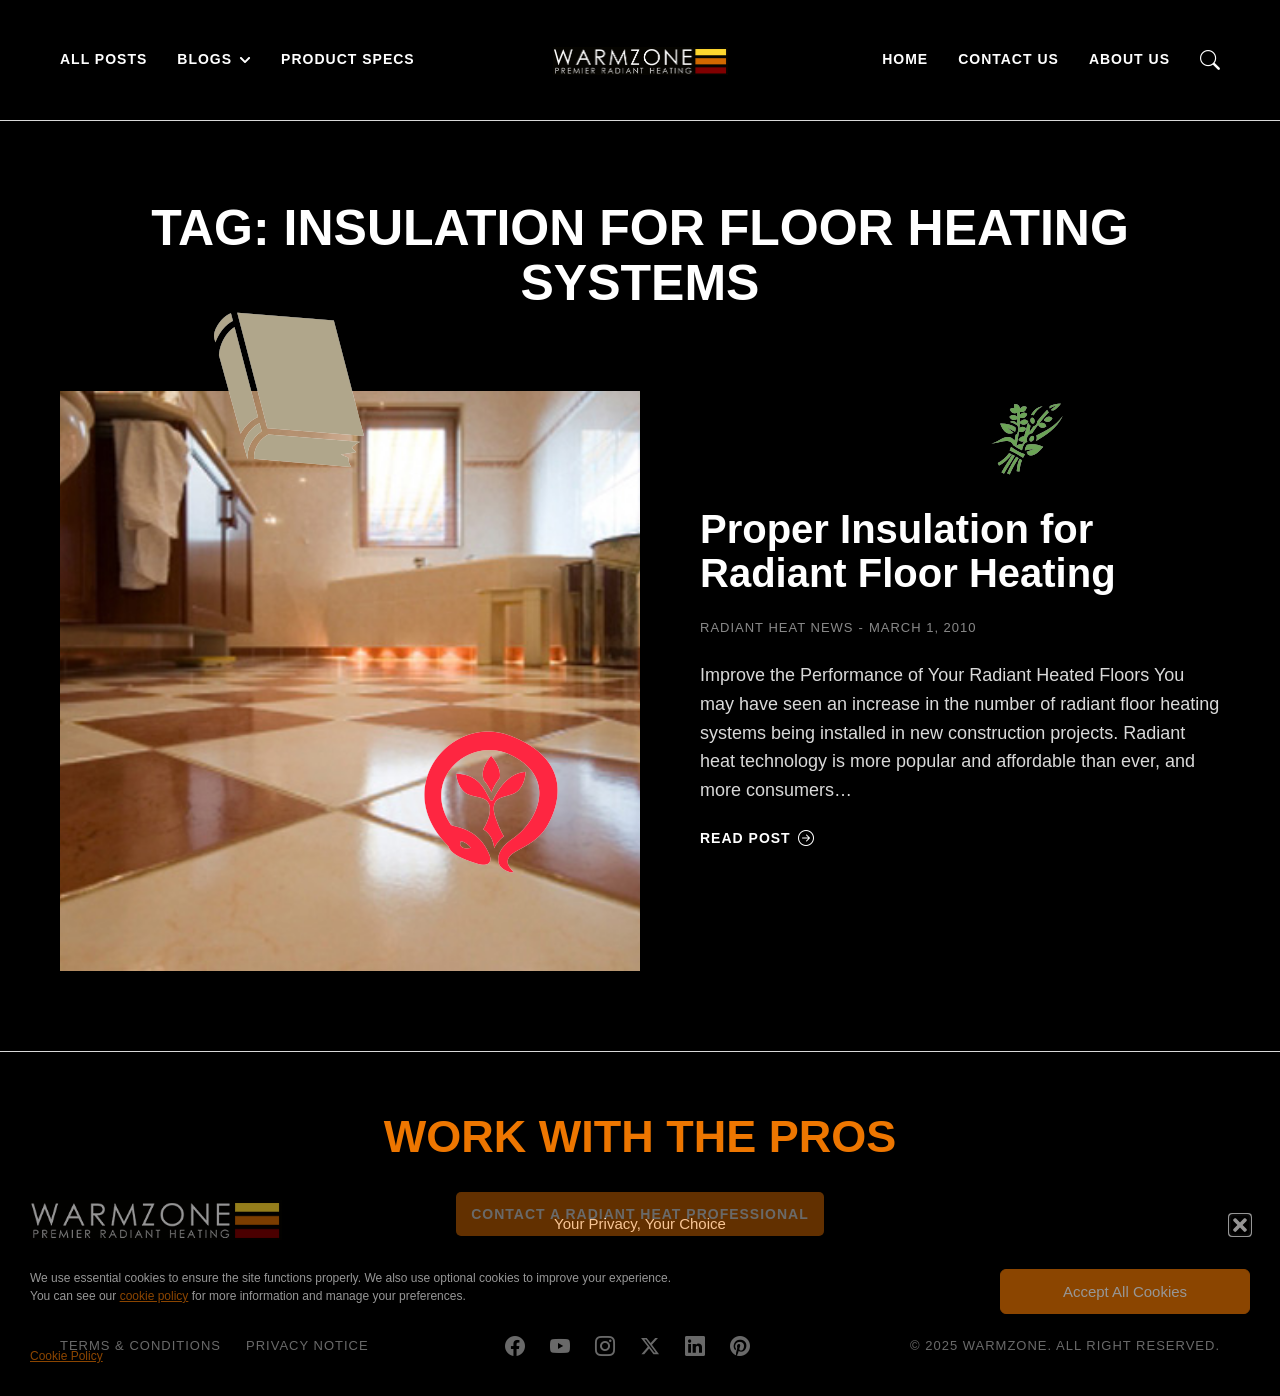  I want to click on browse plants and animals category, so click(491, 802).